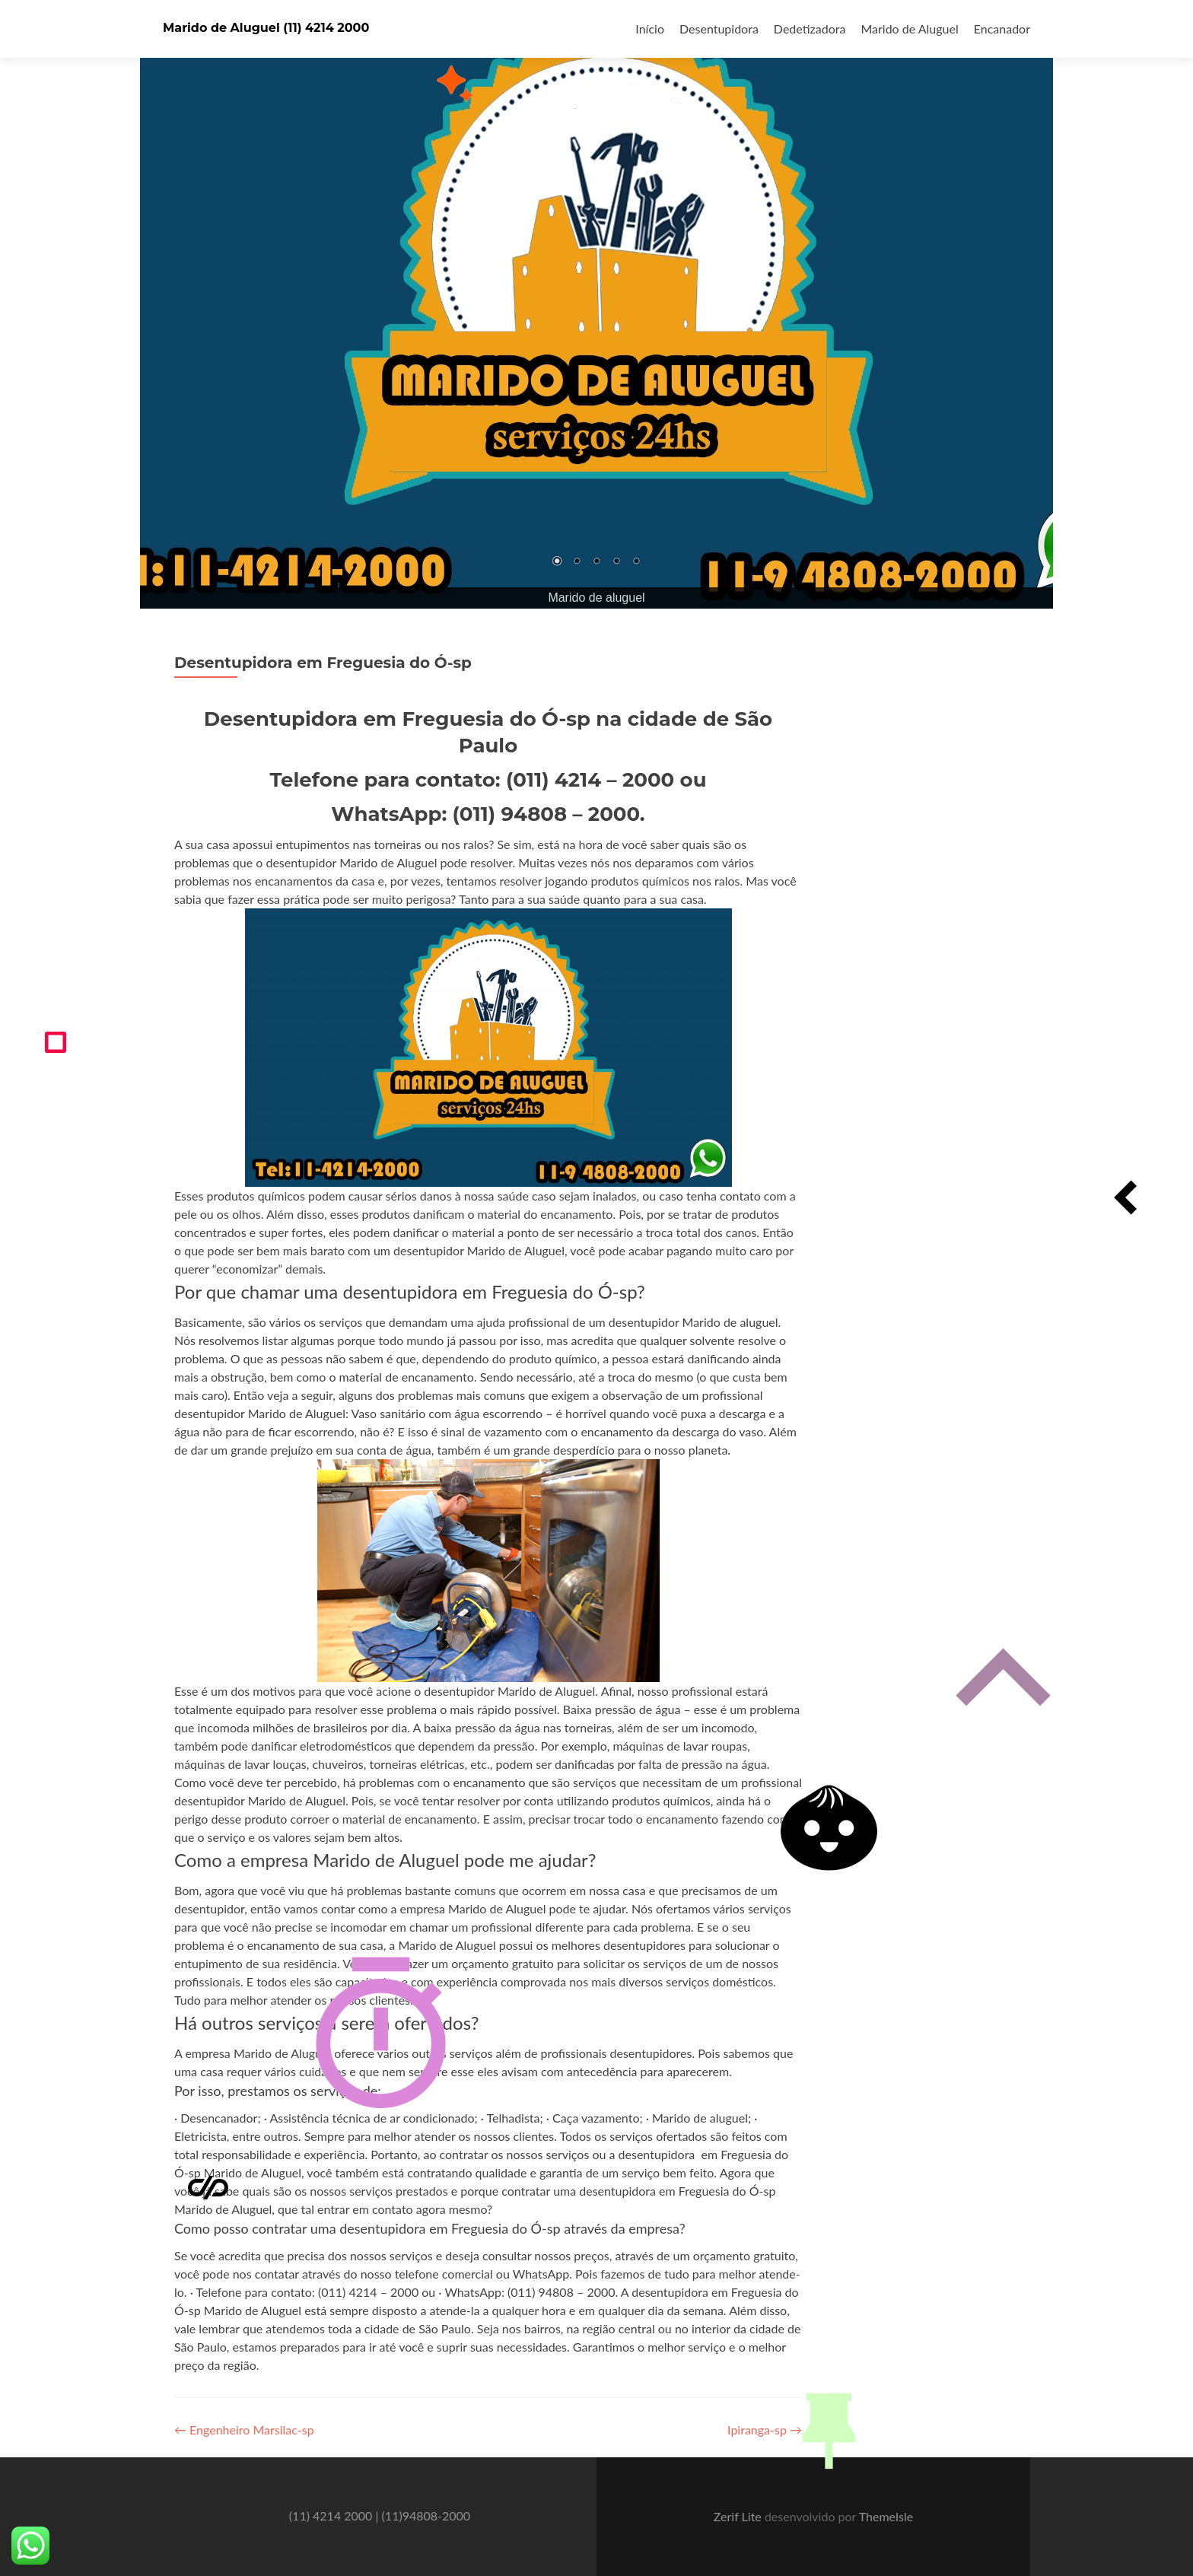 The height and width of the screenshot is (2576, 1193). I want to click on visit pronouns.page website, so click(208, 2187).